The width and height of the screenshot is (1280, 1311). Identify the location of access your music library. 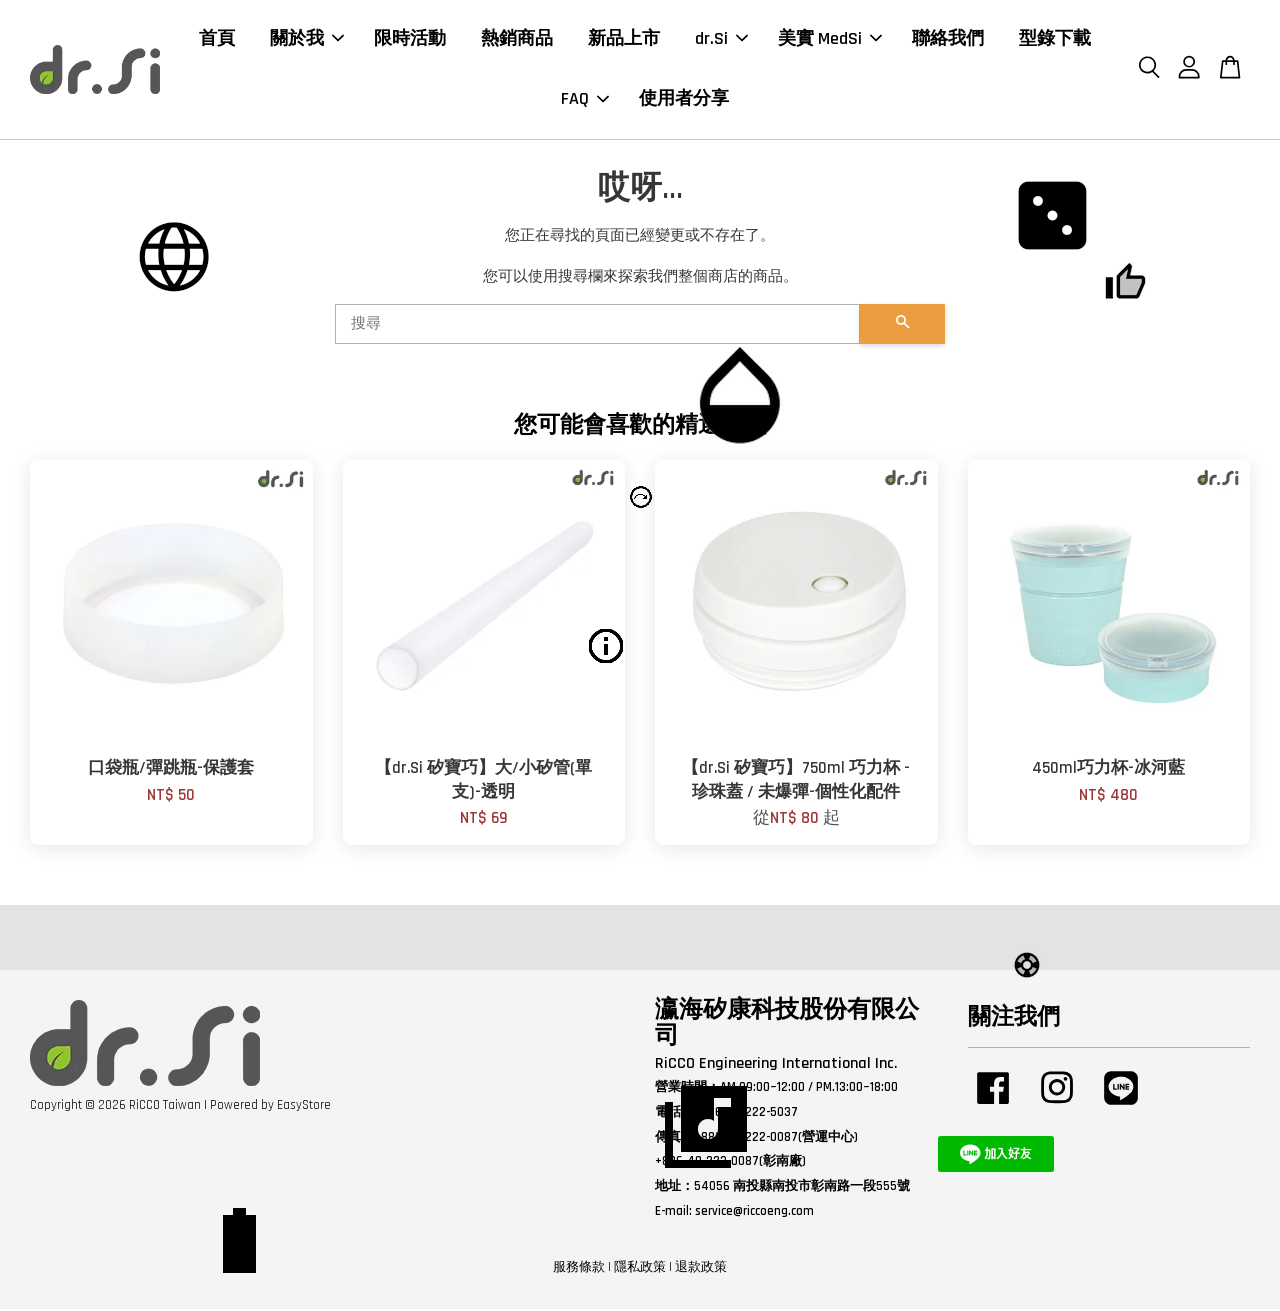
(706, 1127).